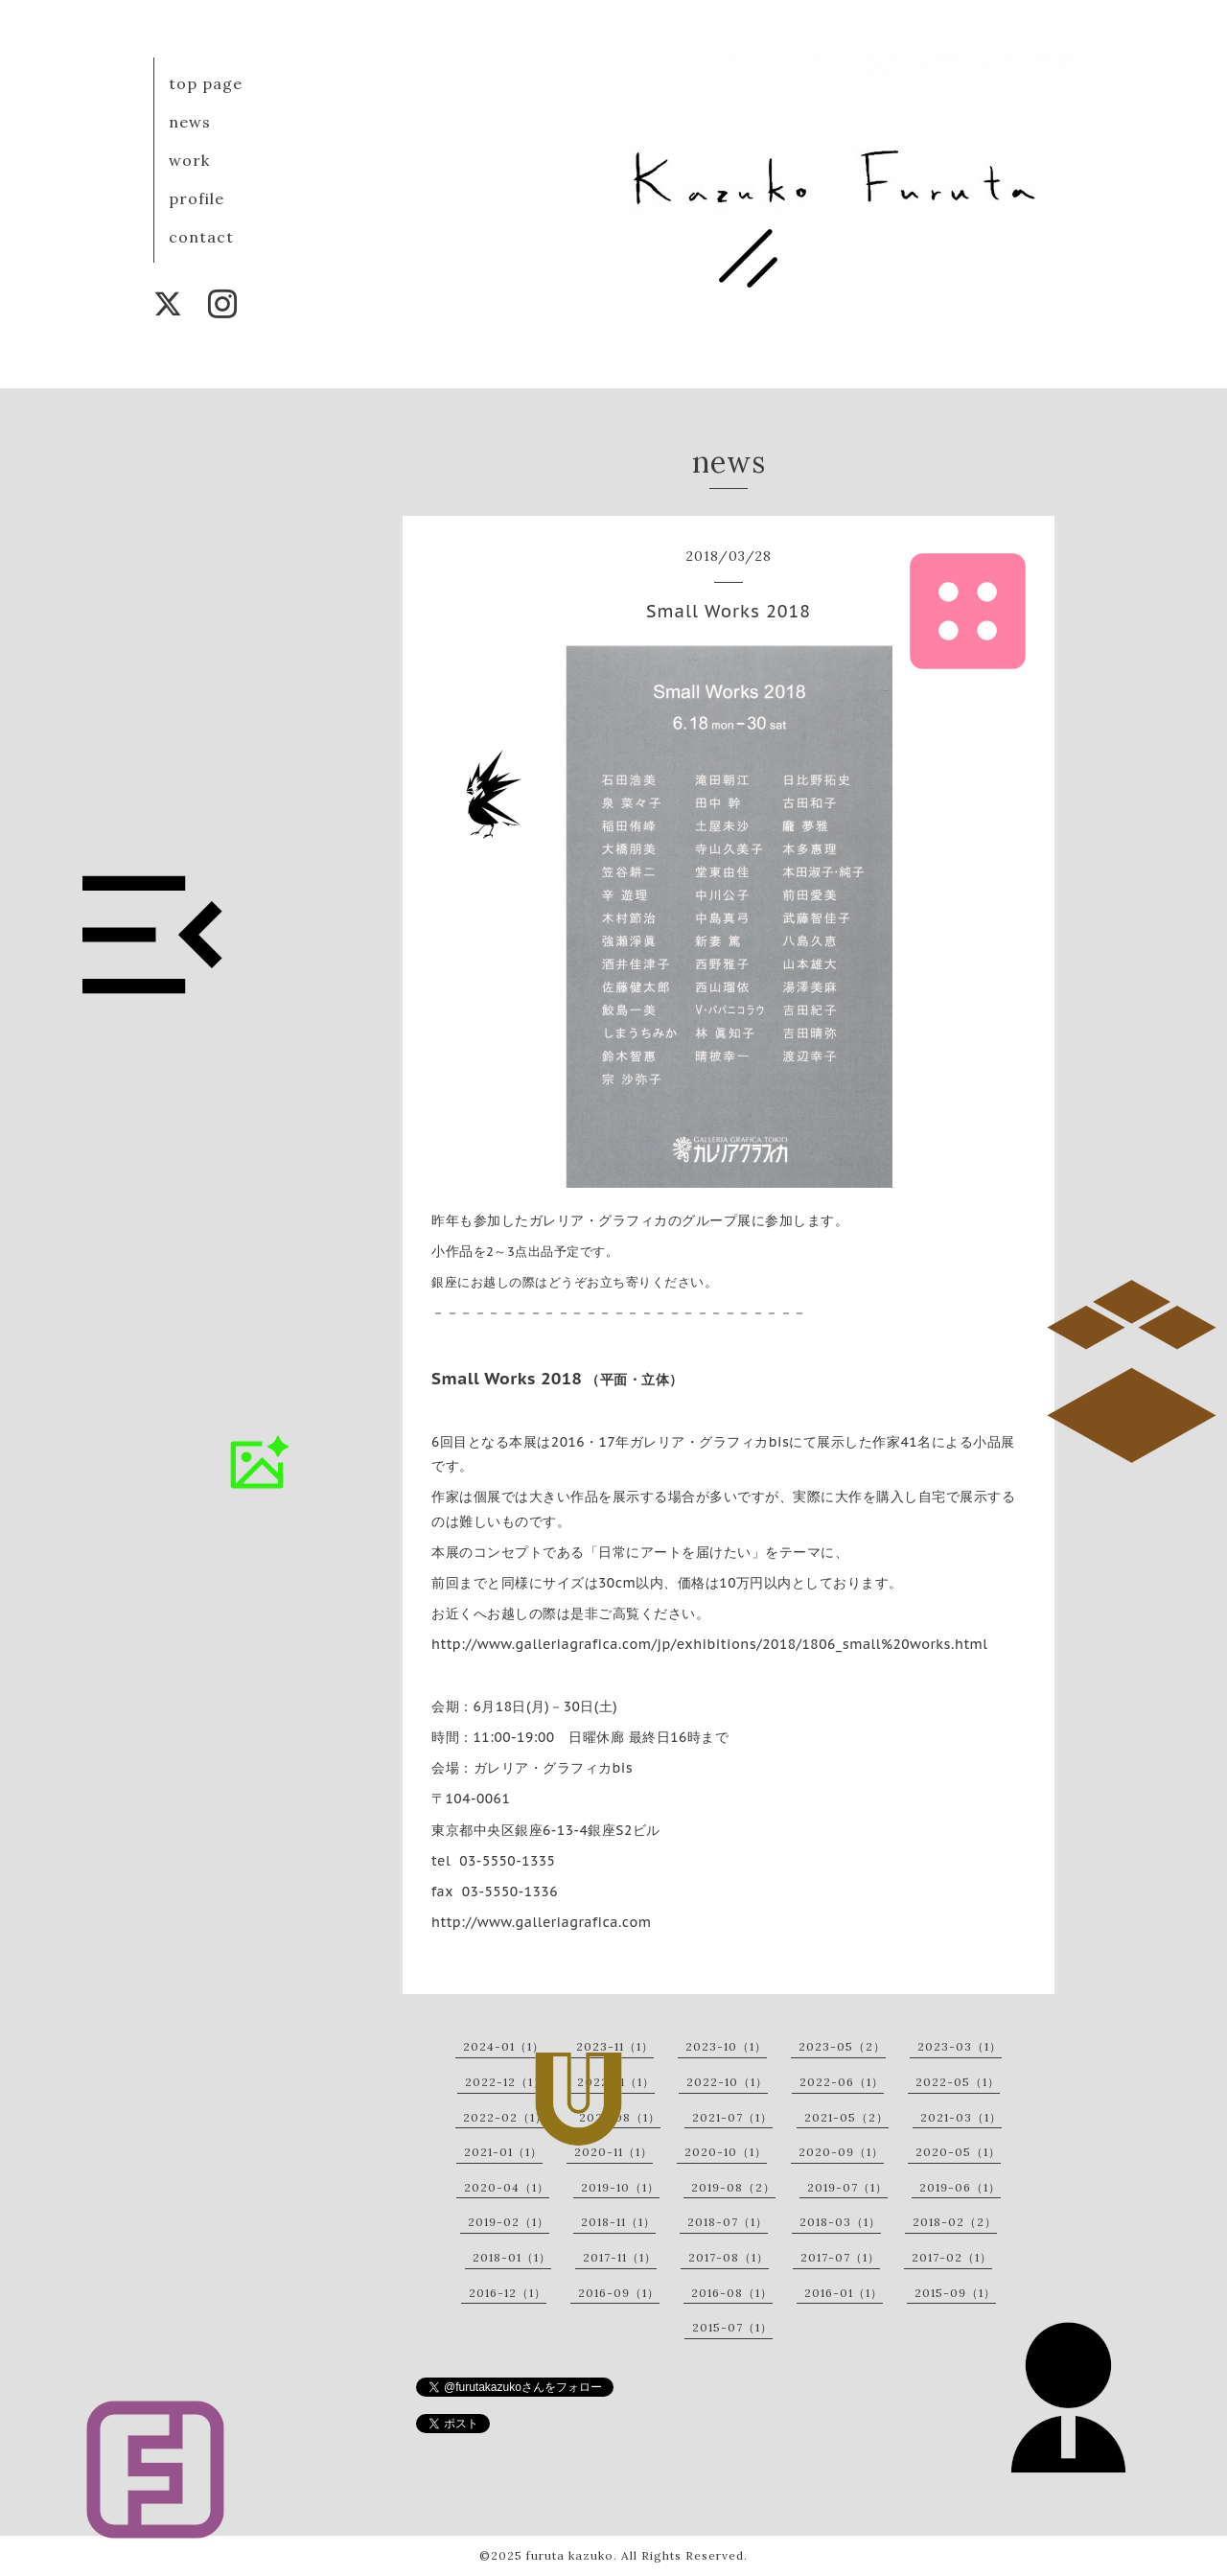  I want to click on CD Projekt company logo, so click(494, 794).